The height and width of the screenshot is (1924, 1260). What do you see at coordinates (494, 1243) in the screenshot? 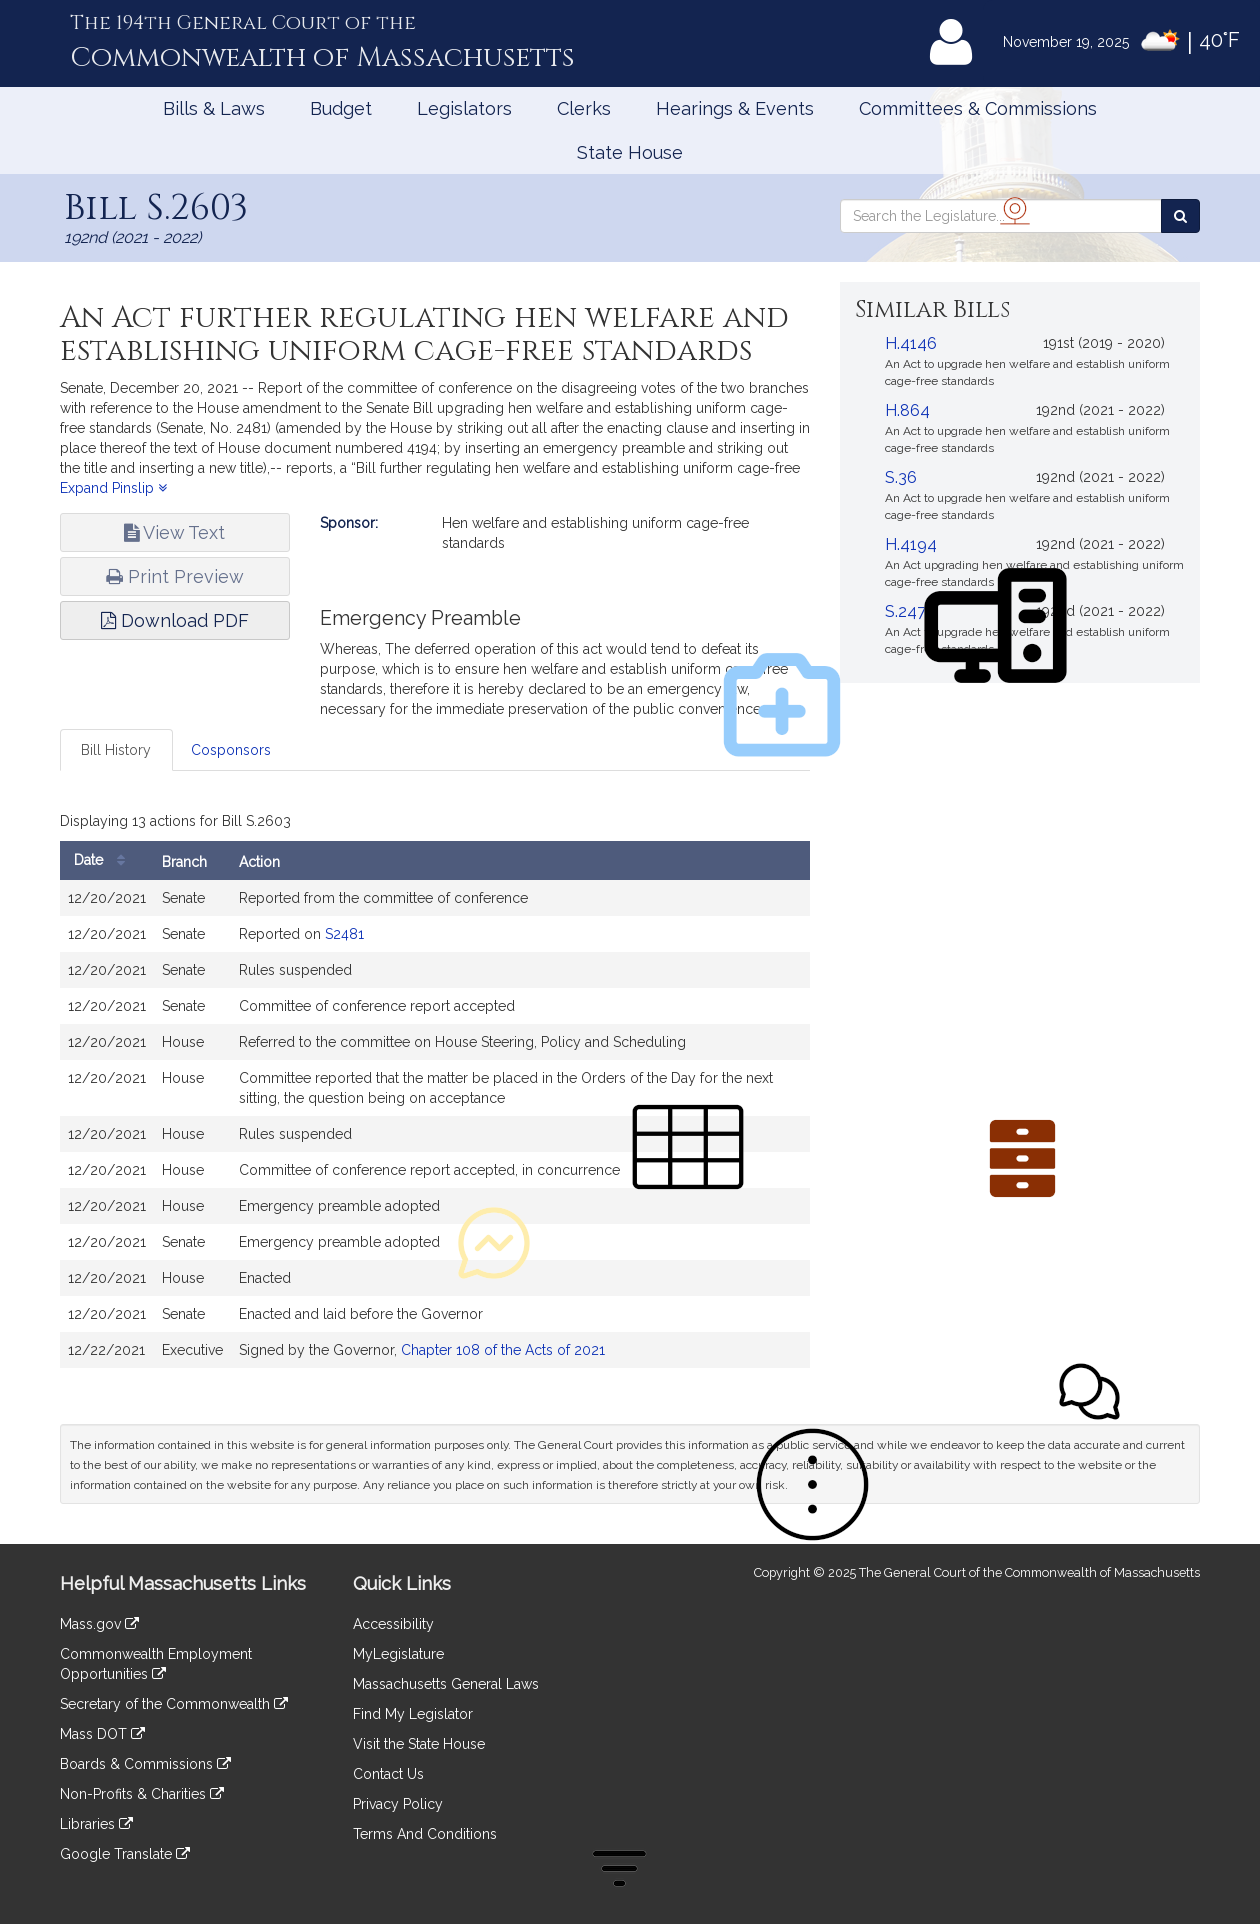
I see `open Facebook Messenger` at bounding box center [494, 1243].